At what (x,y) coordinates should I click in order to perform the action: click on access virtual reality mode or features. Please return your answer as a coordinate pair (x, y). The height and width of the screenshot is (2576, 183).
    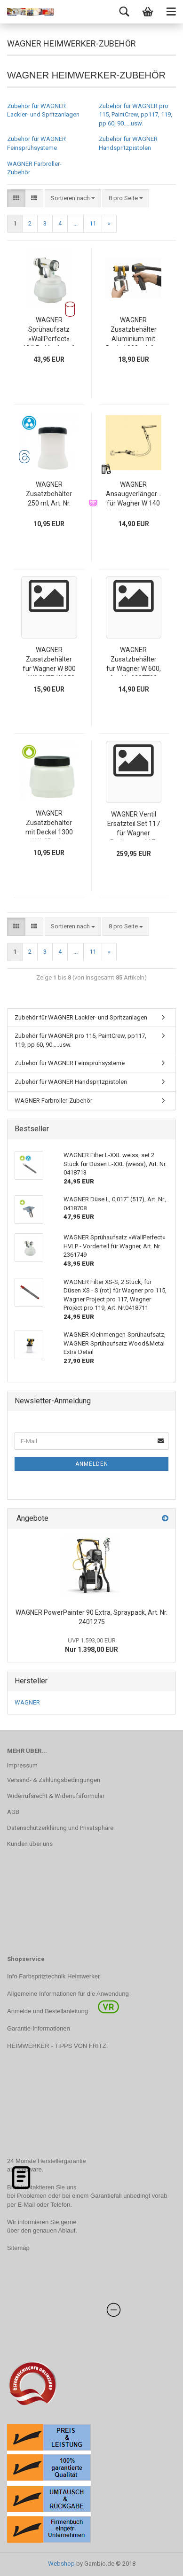
    Looking at the image, I should click on (108, 2007).